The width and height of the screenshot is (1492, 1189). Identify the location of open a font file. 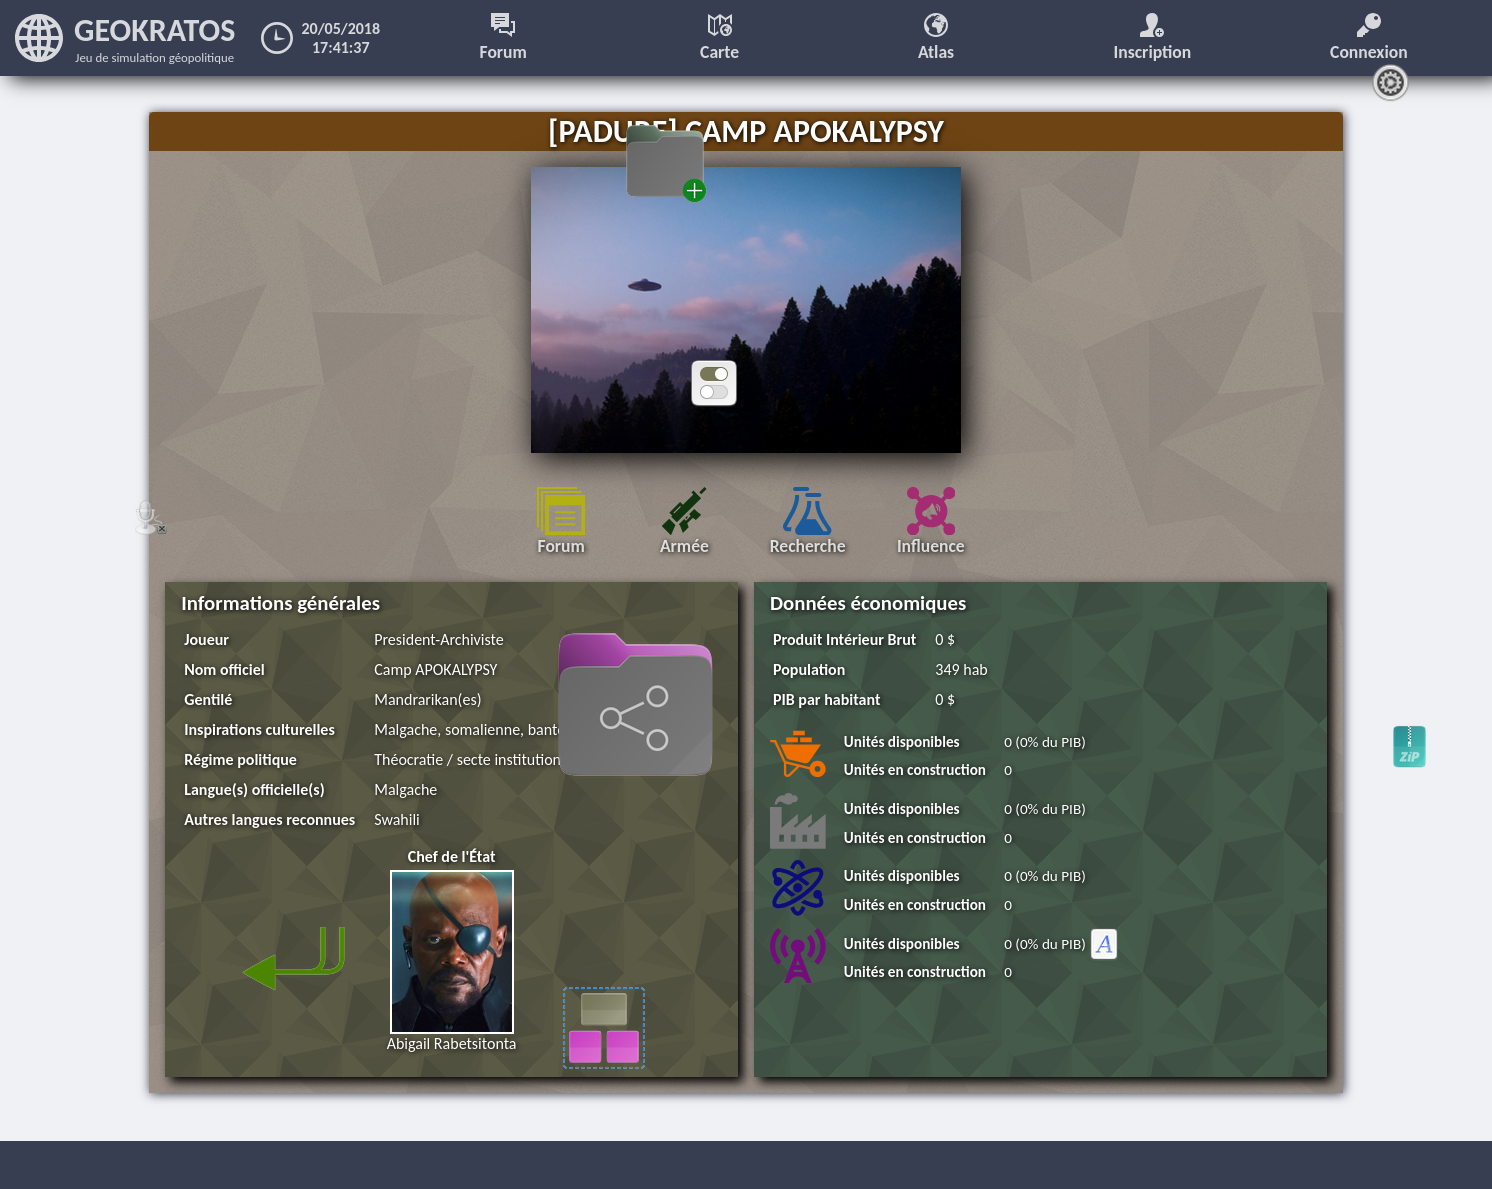
(1104, 944).